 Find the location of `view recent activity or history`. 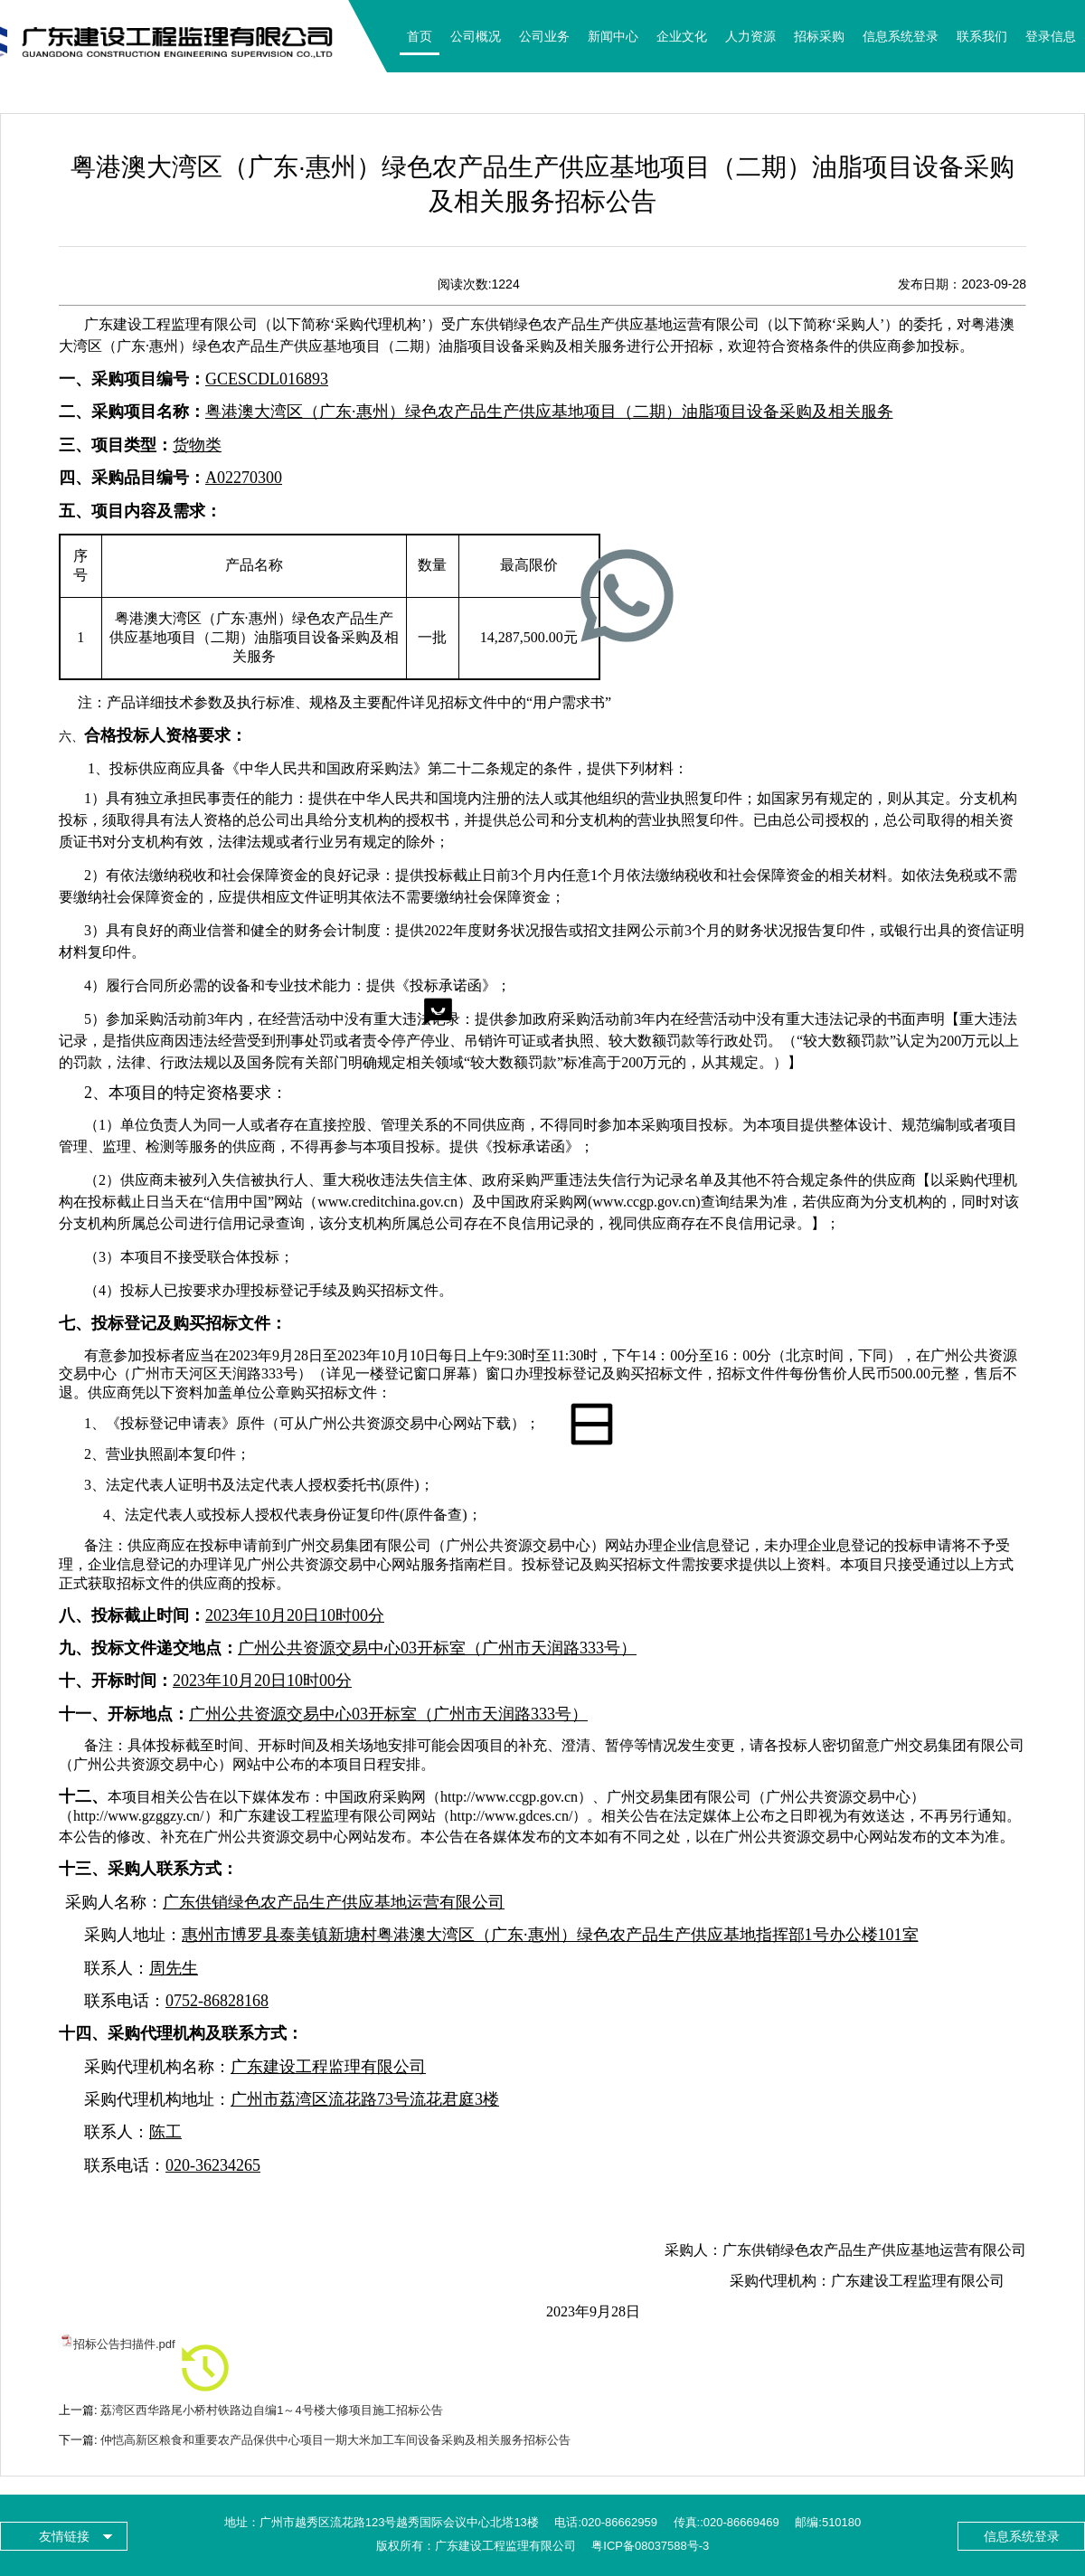

view recent activity or history is located at coordinates (205, 2368).